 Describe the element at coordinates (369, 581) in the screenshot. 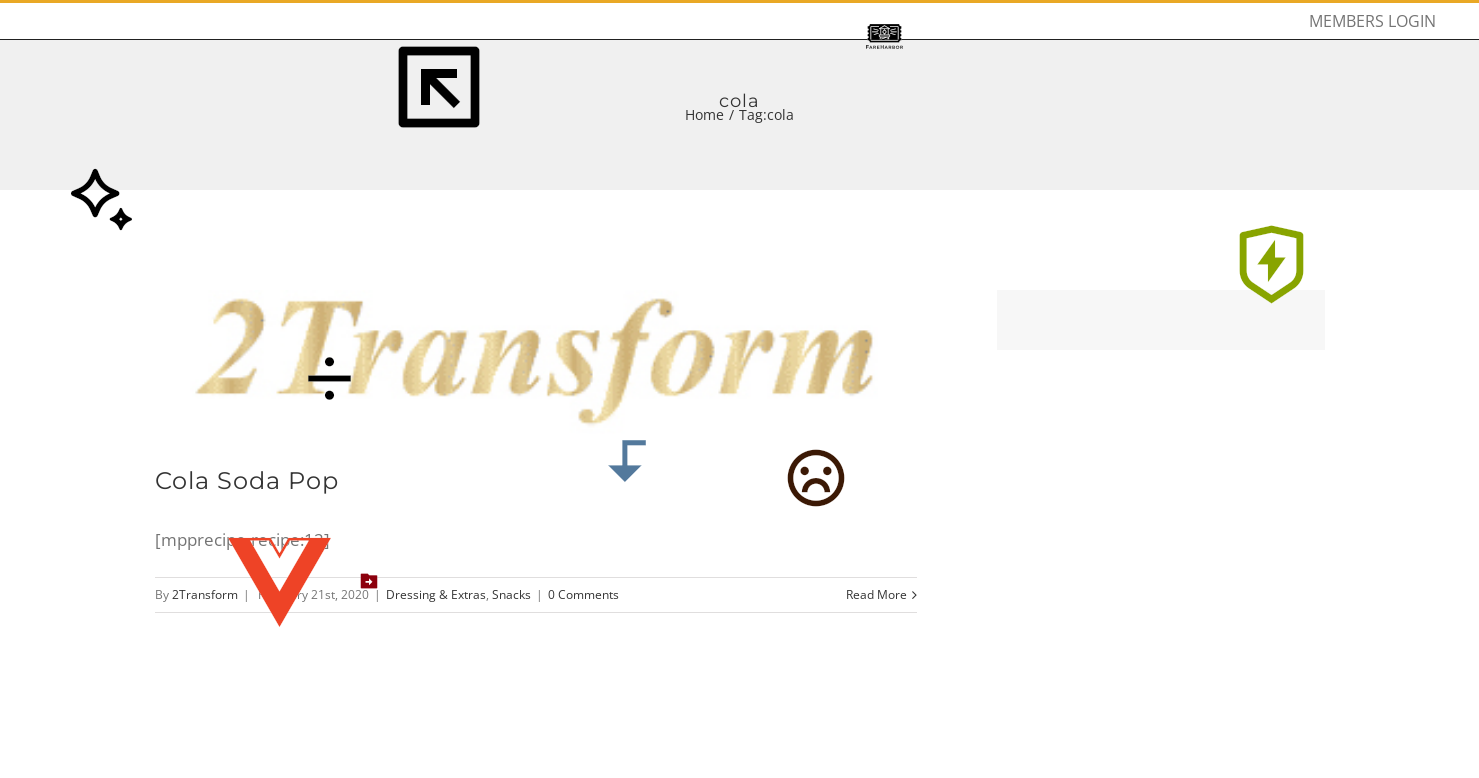

I see `move files to another folder` at that location.